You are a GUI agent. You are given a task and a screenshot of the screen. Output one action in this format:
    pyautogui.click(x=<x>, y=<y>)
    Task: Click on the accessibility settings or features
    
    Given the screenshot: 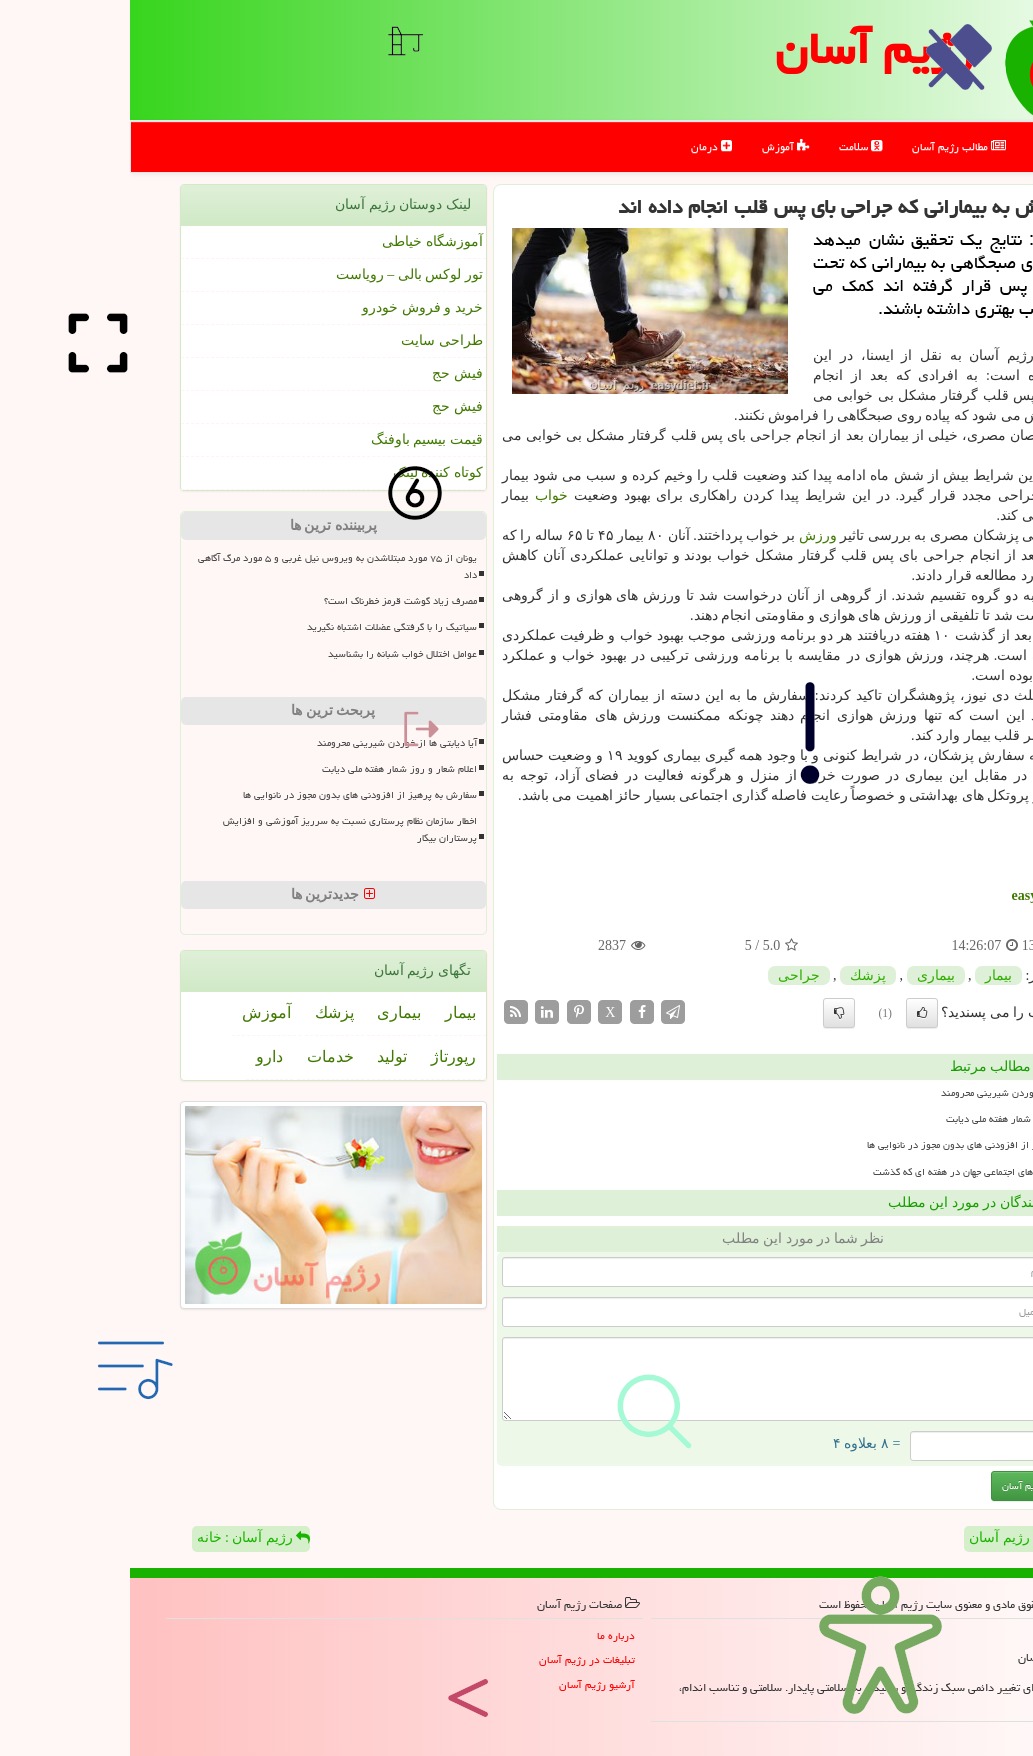 What is the action you would take?
    pyautogui.click(x=880, y=1647)
    